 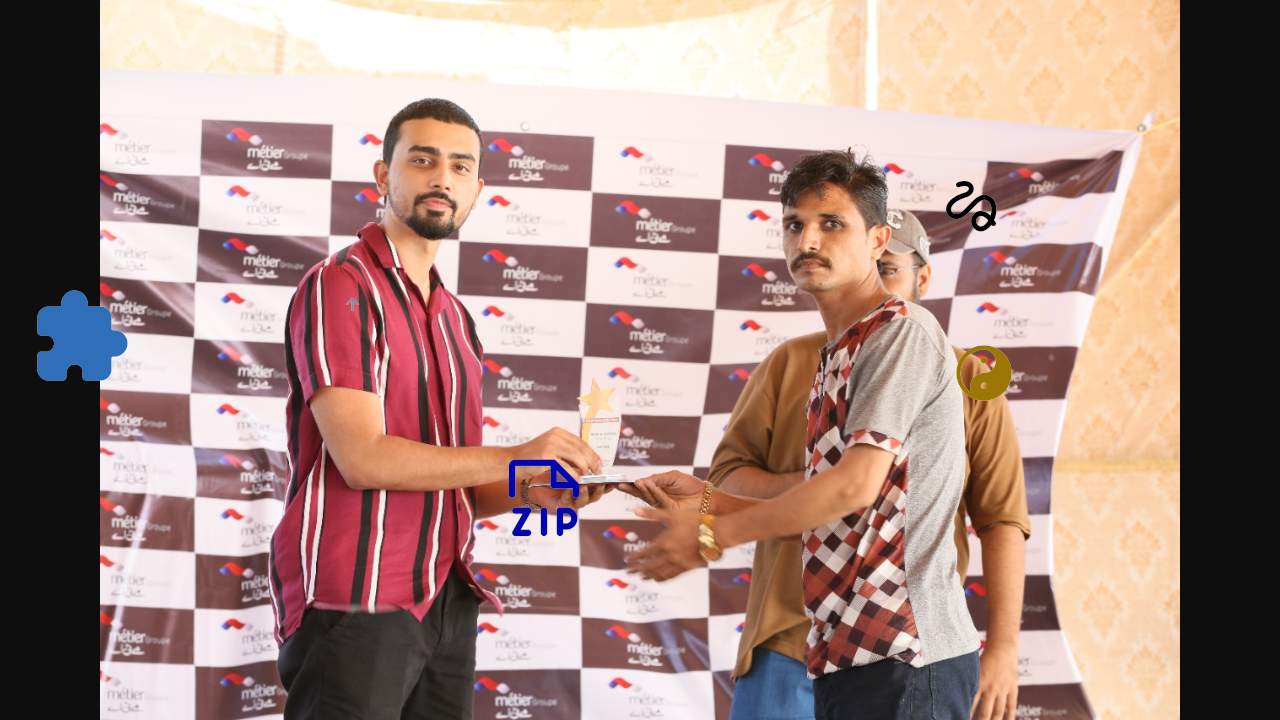 I want to click on access browser extensions or add-ons, so click(x=82, y=335).